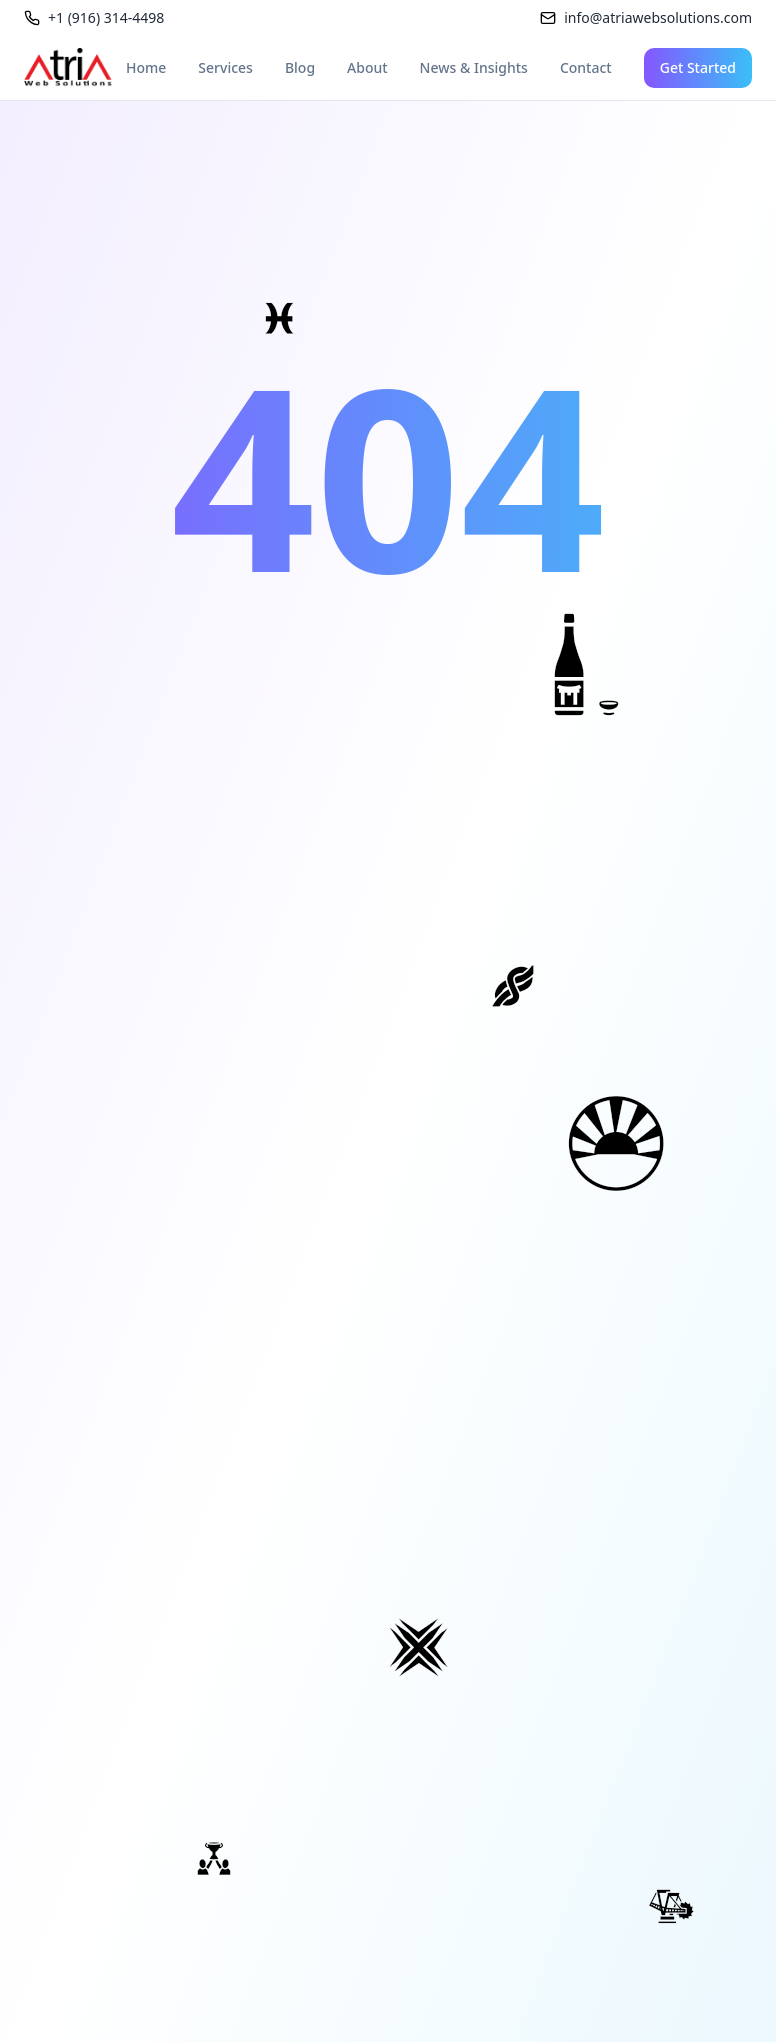  I want to click on view champions or tournament winners, so click(214, 1858).